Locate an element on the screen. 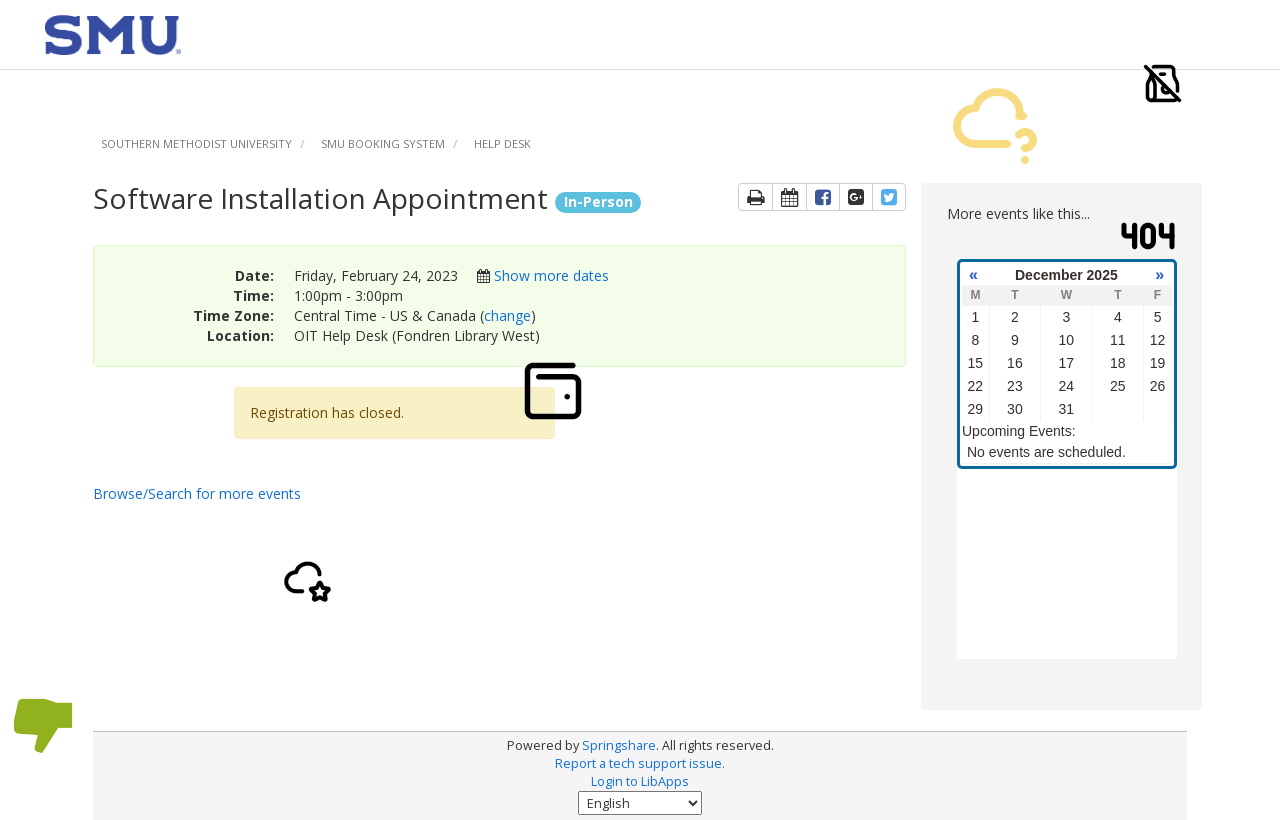 The width and height of the screenshot is (1280, 820). cloud storage help or support is located at coordinates (997, 120).